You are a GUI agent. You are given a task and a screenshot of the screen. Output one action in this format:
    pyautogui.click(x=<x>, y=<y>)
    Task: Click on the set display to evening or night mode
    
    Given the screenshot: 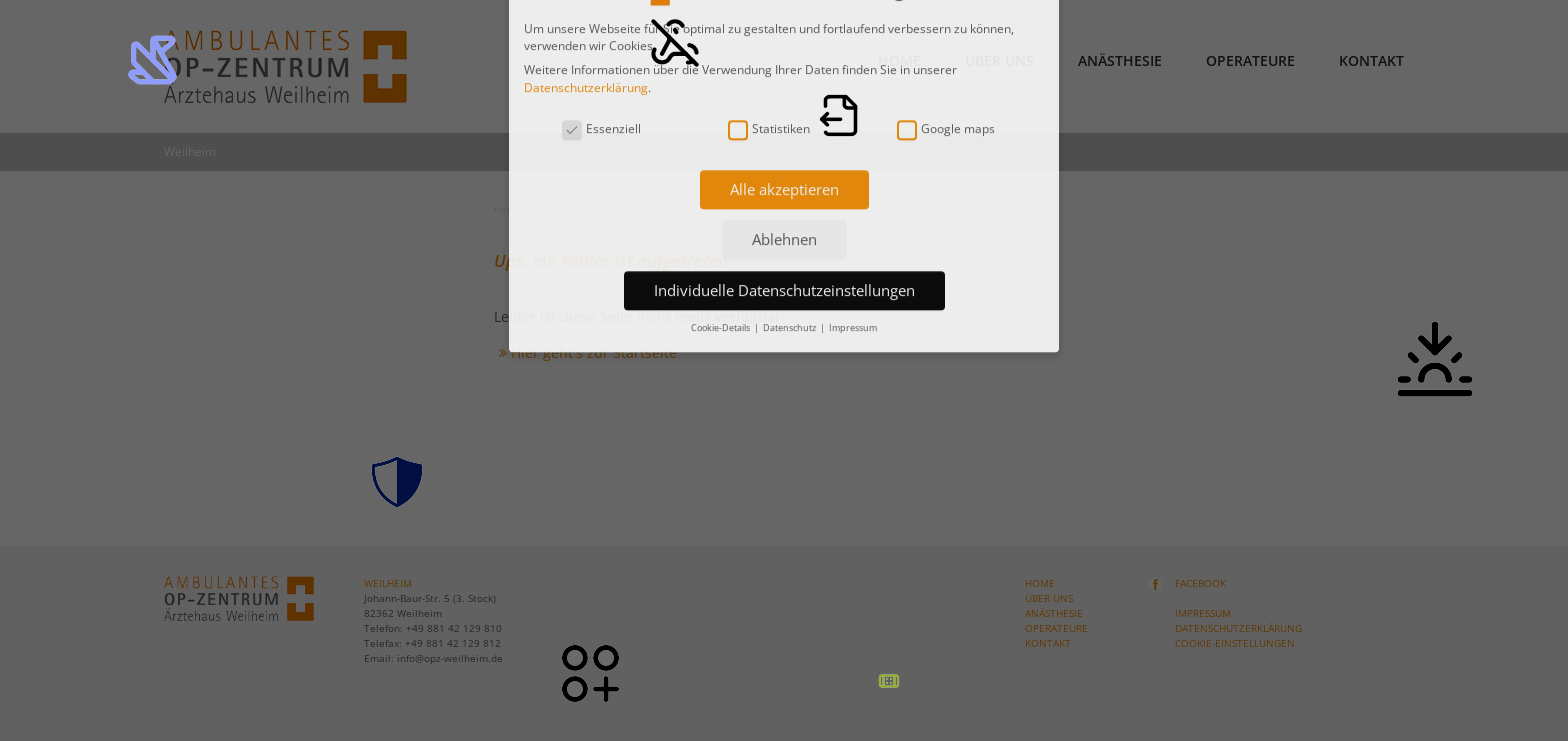 What is the action you would take?
    pyautogui.click(x=1435, y=359)
    